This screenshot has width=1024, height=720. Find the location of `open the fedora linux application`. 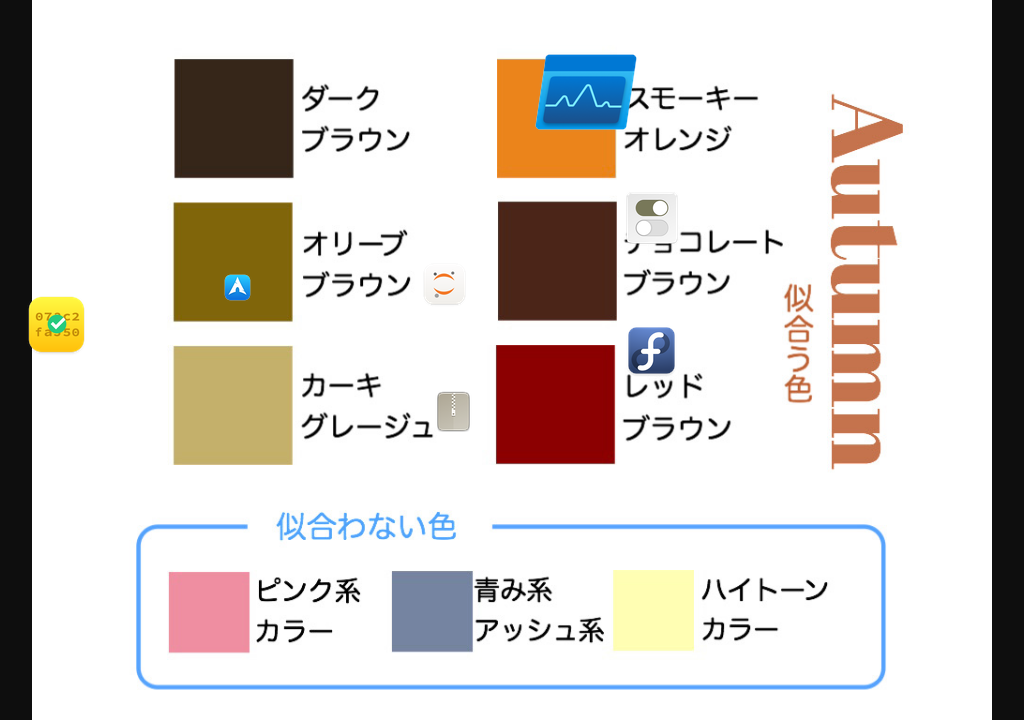

open the fedora linux application is located at coordinates (651, 350).